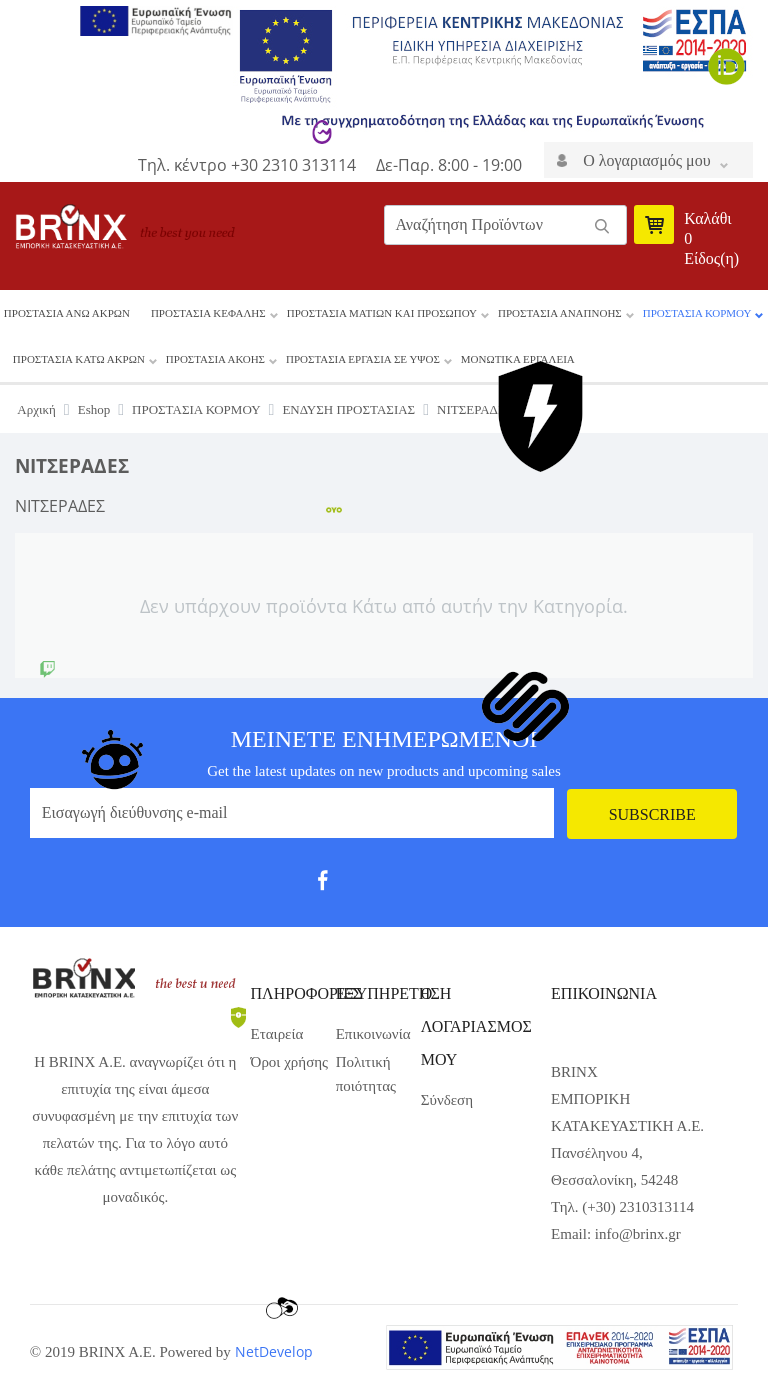  What do you see at coordinates (238, 1017) in the screenshot?
I see `spring security framework logo` at bounding box center [238, 1017].